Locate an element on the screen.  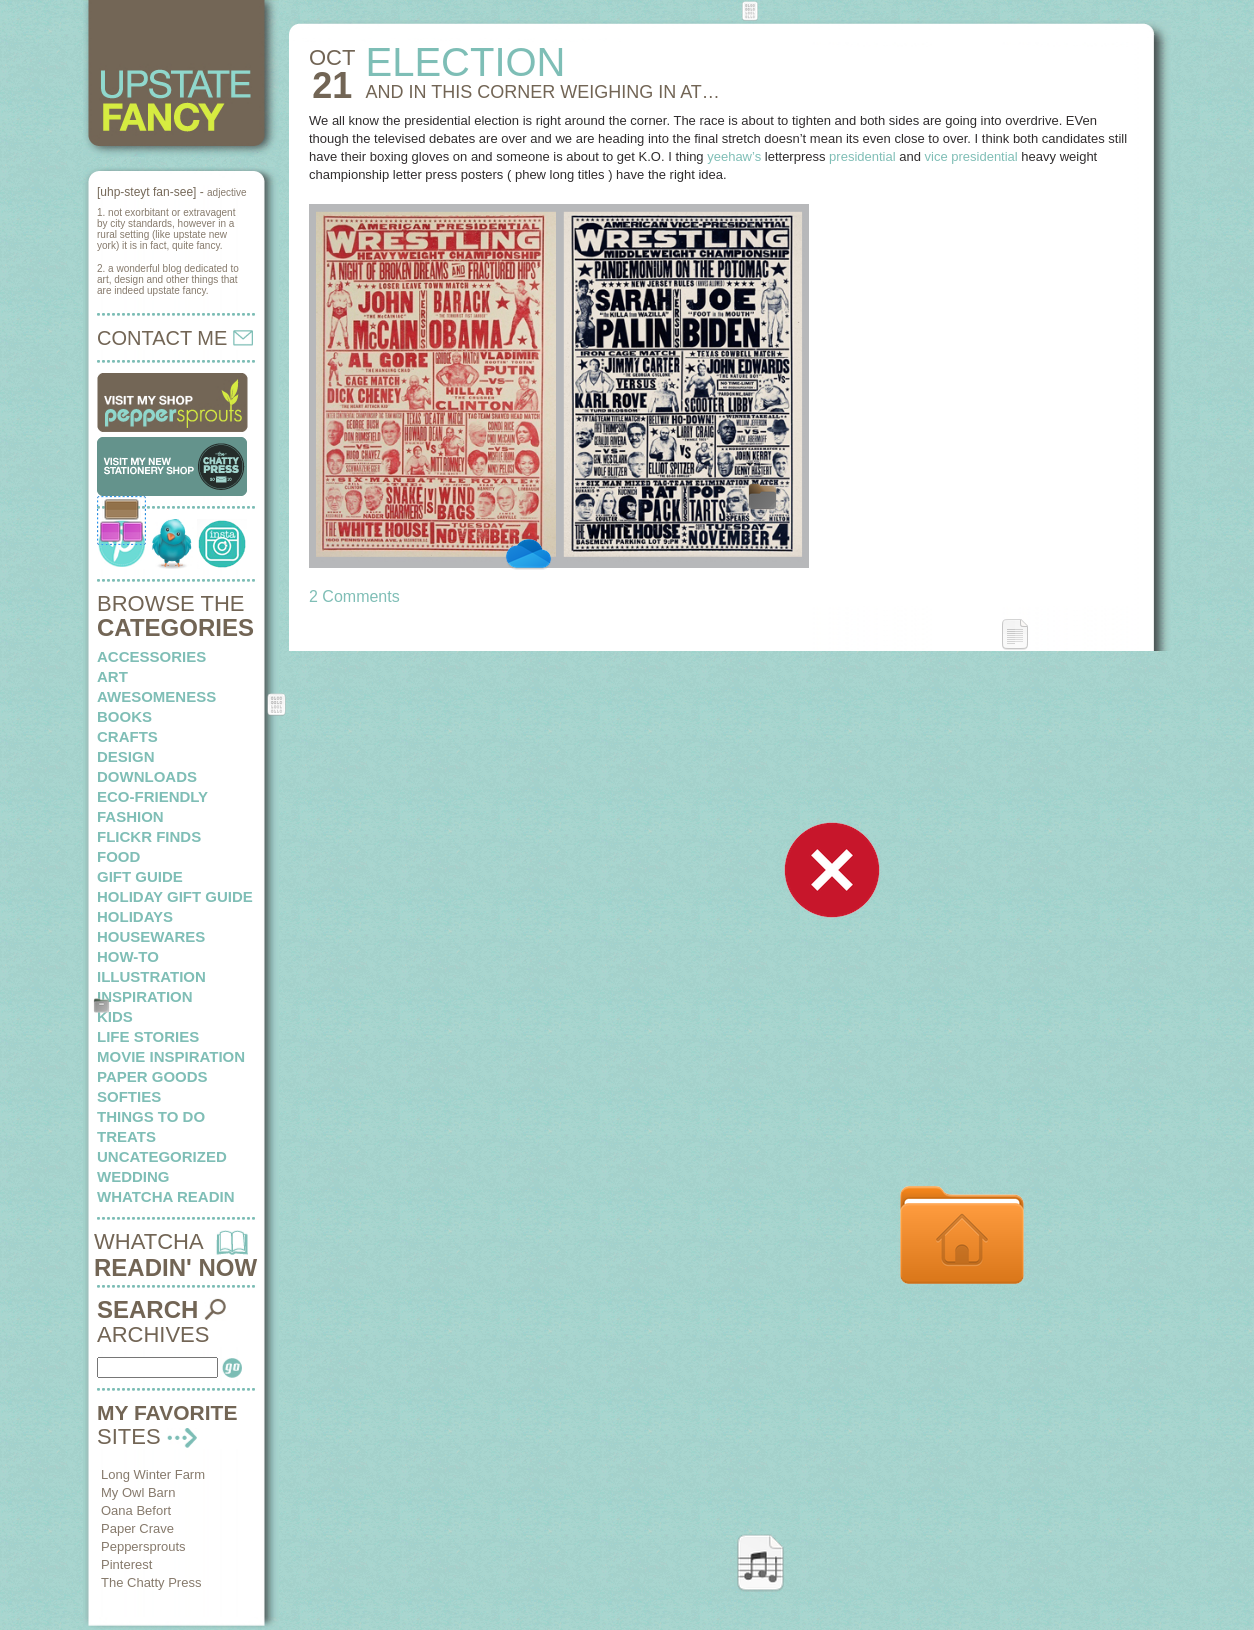
access your home folder is located at coordinates (962, 1235).